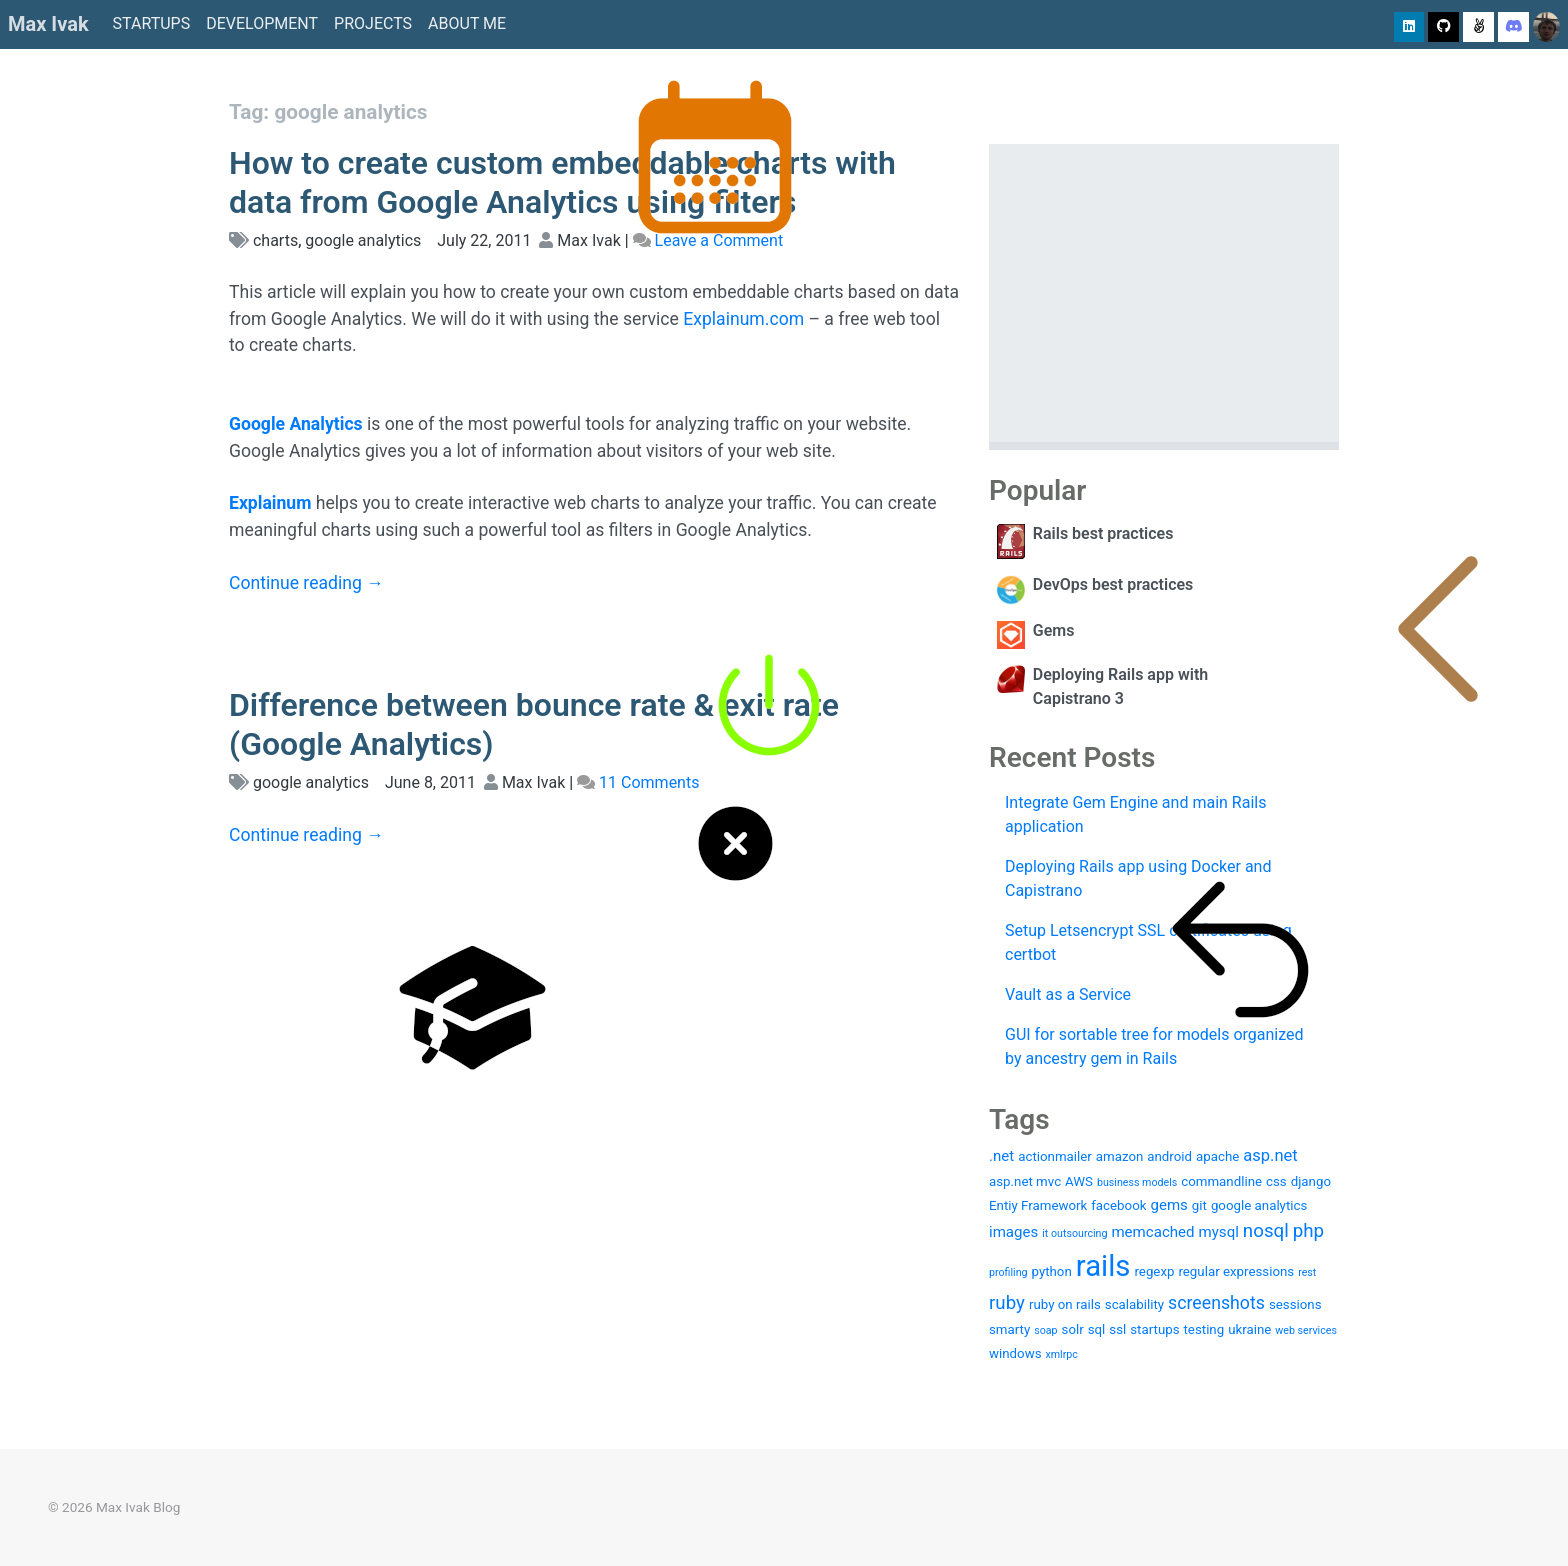  I want to click on view calendar with scheduled events, so click(715, 157).